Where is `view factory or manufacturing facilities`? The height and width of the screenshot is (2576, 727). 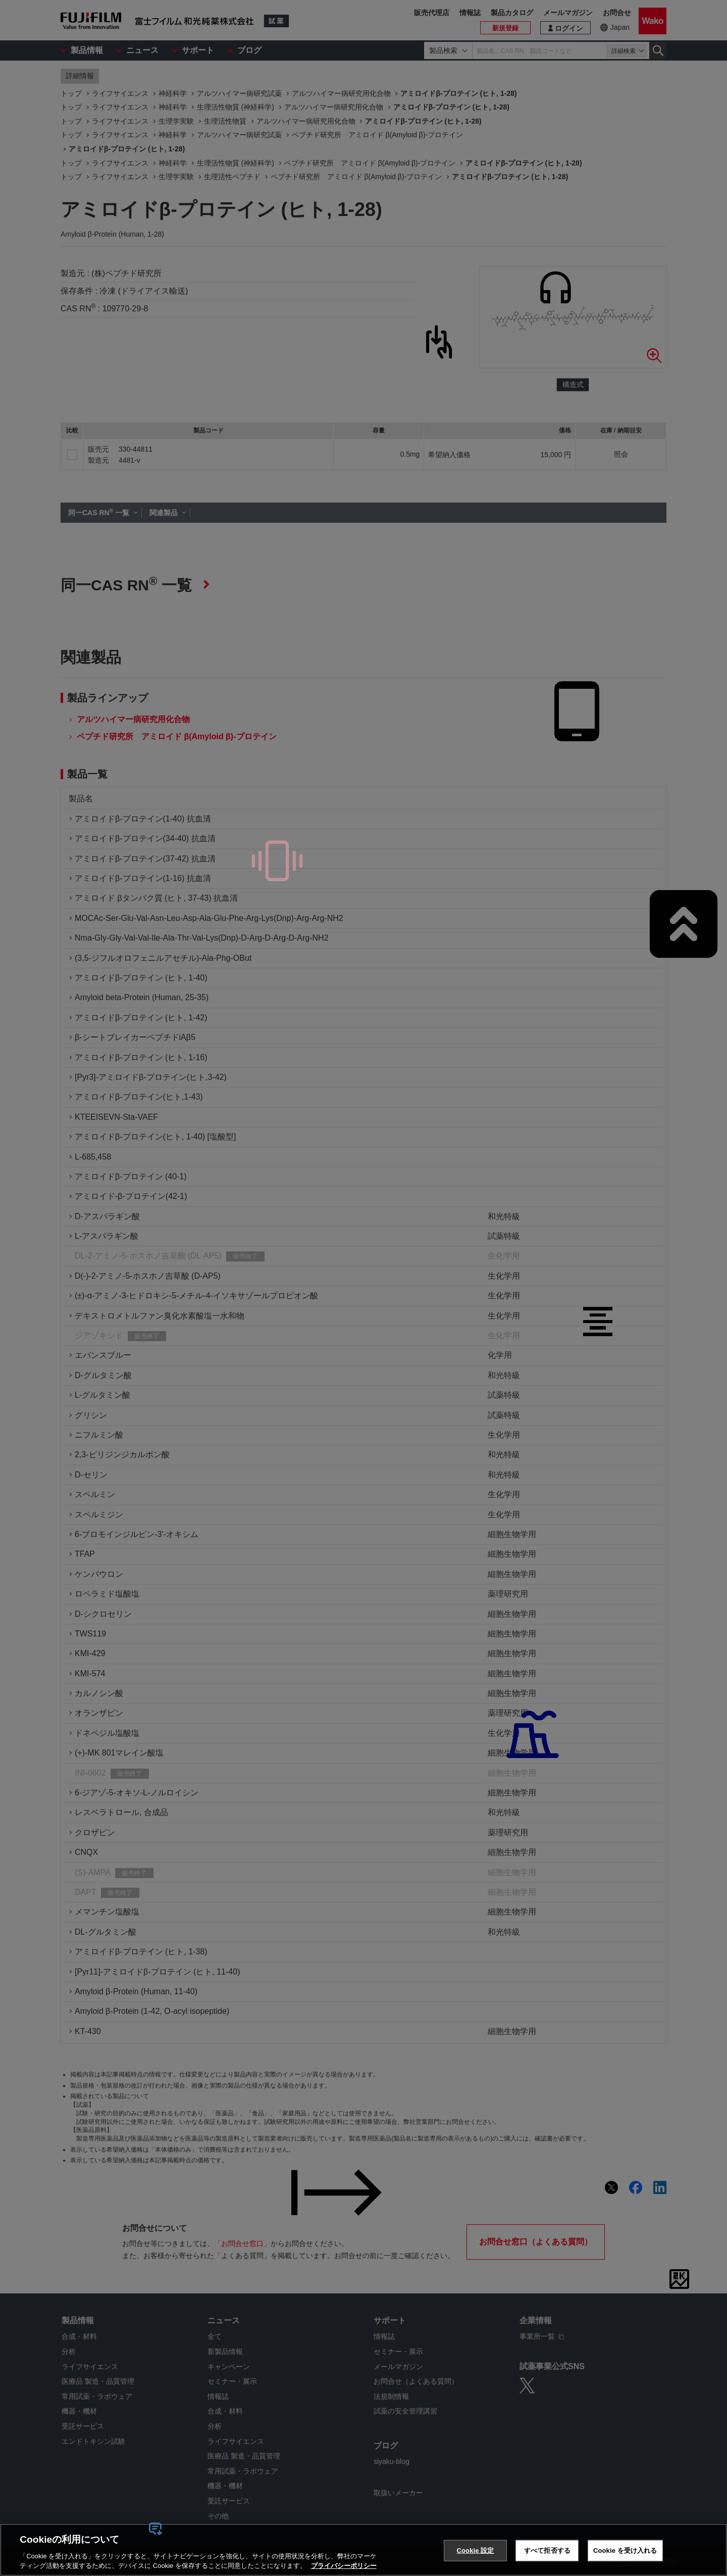 view factory or manufacturing facilities is located at coordinates (531, 1733).